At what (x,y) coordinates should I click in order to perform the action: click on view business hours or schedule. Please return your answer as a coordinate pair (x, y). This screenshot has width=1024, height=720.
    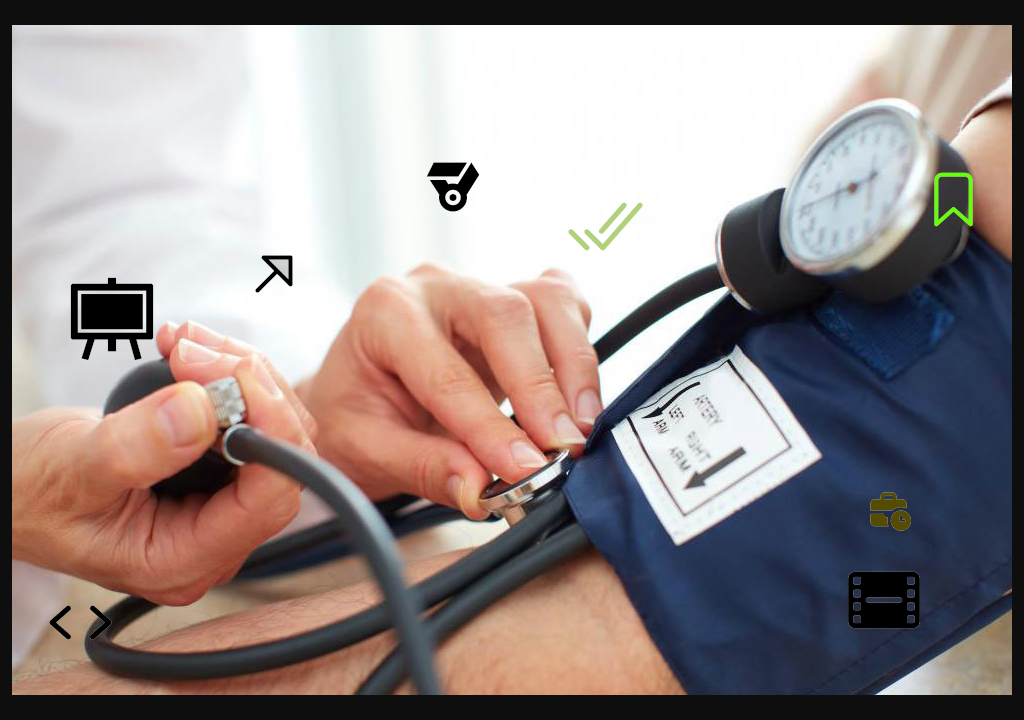
    Looking at the image, I should click on (888, 510).